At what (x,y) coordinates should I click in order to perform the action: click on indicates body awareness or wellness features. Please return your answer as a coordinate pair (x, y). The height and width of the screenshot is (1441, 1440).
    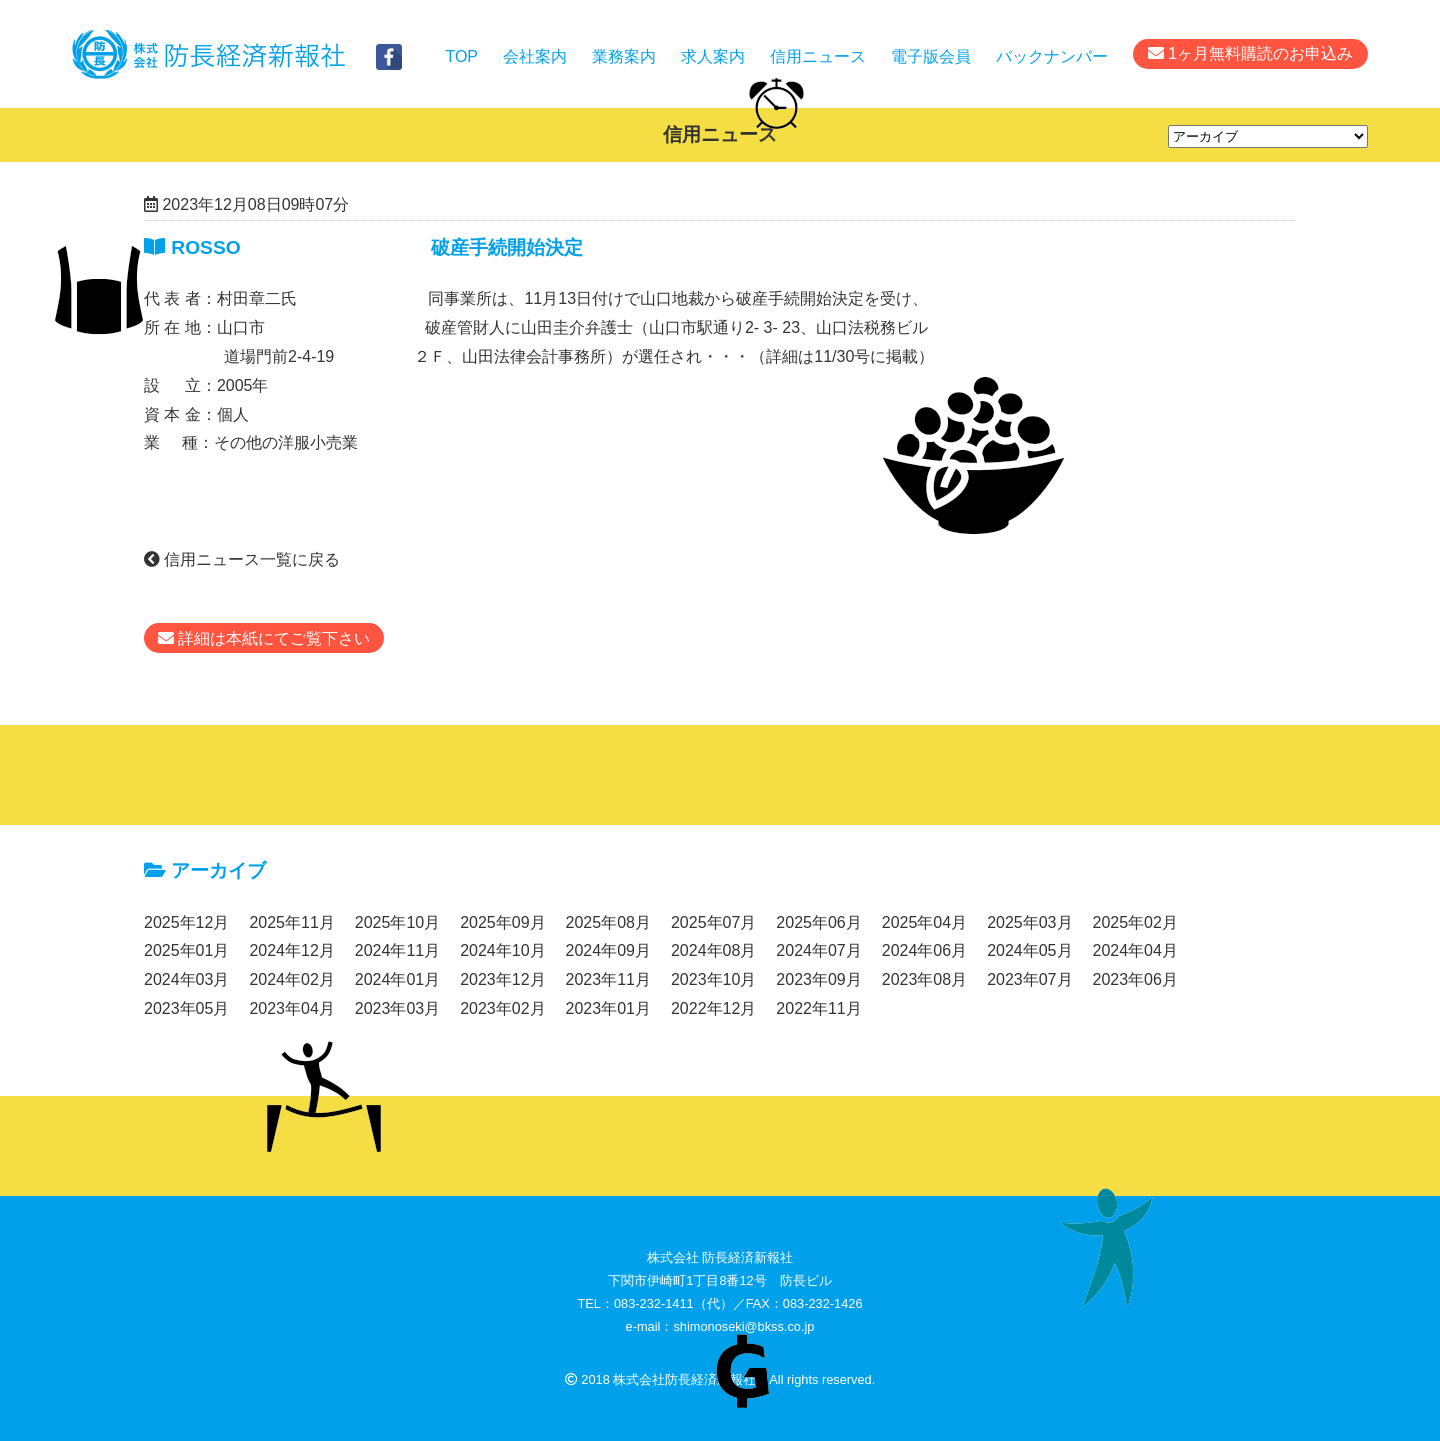
    Looking at the image, I should click on (1107, 1248).